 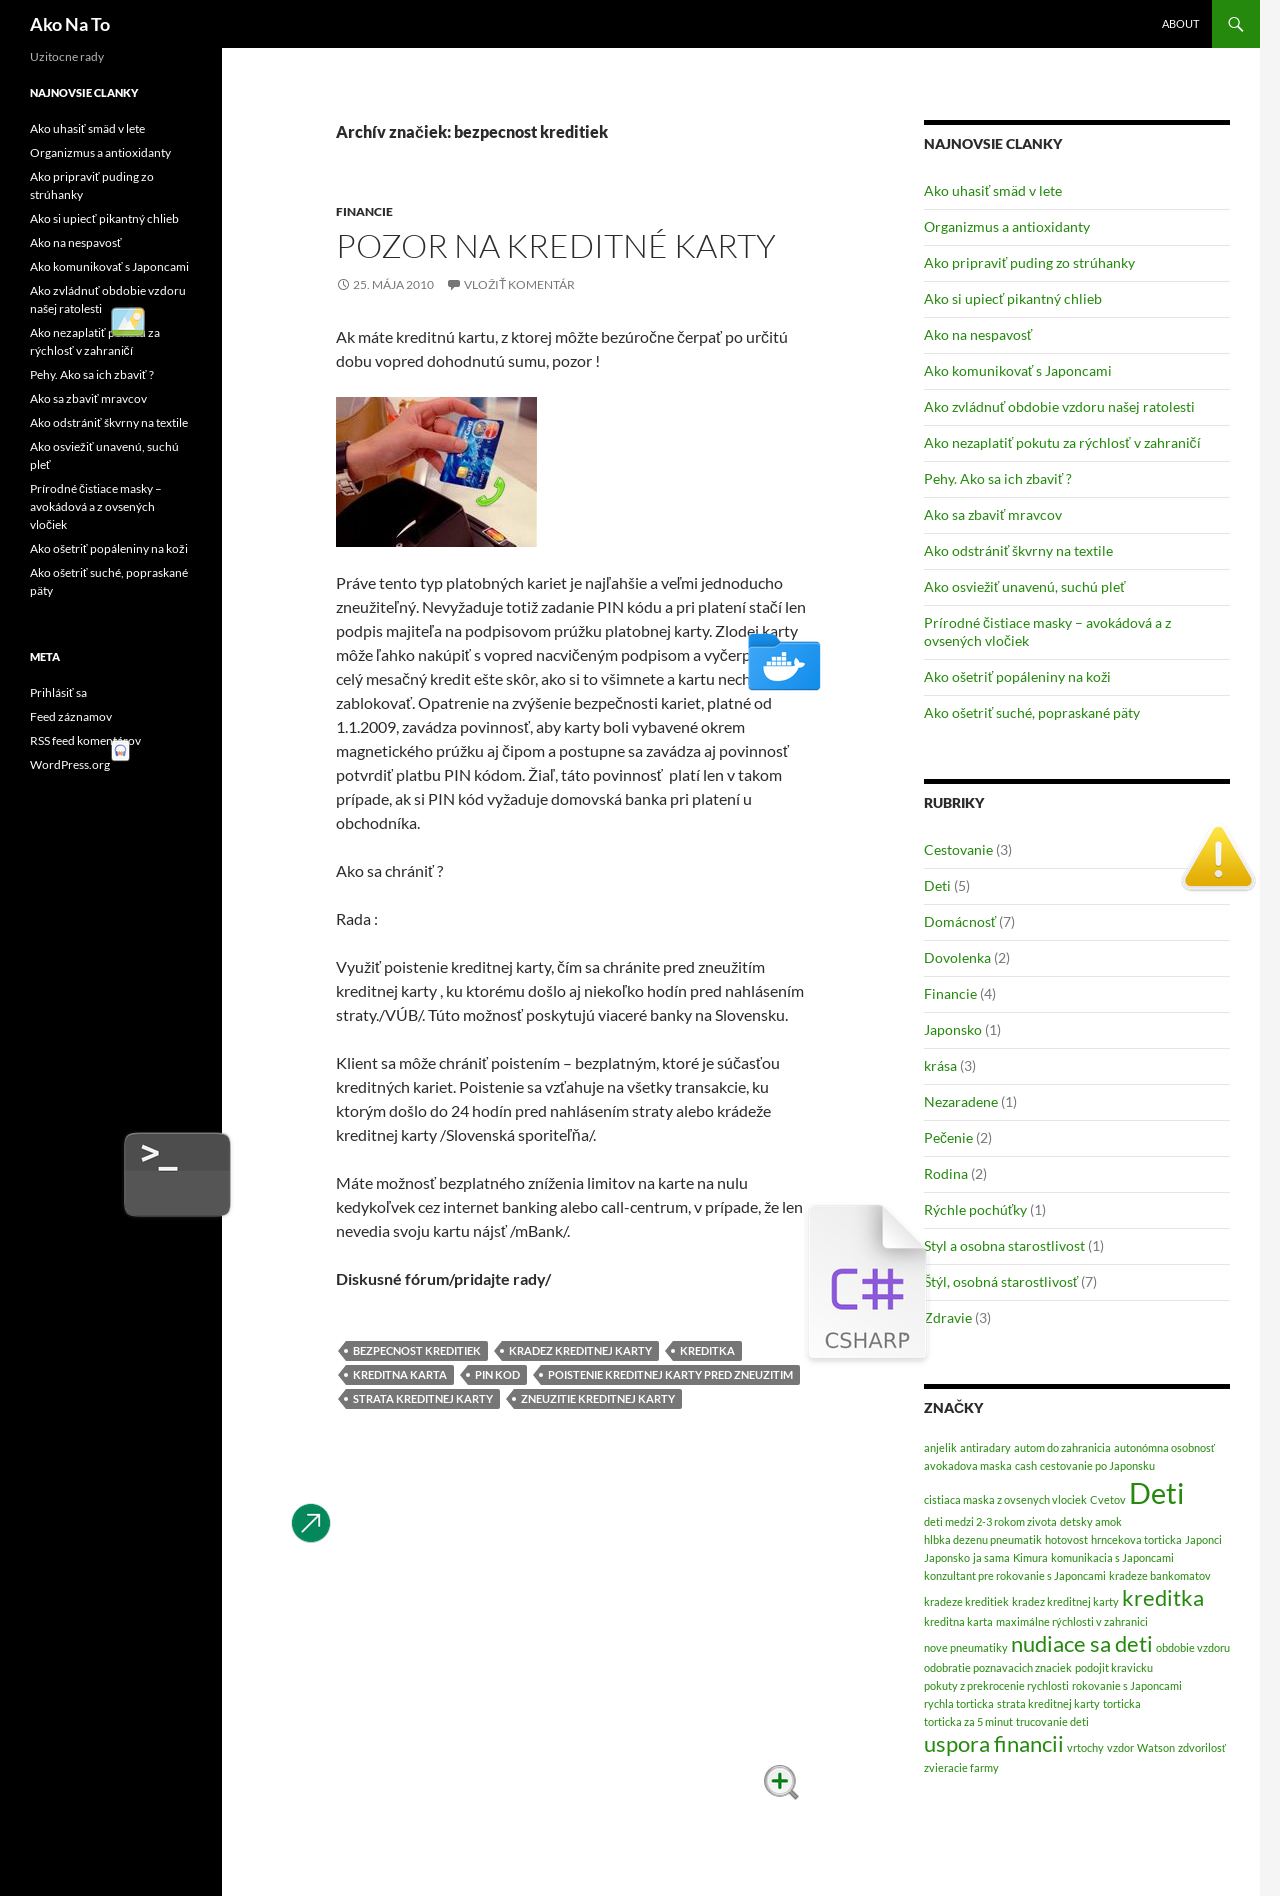 I want to click on audacity audio project file, so click(x=120, y=750).